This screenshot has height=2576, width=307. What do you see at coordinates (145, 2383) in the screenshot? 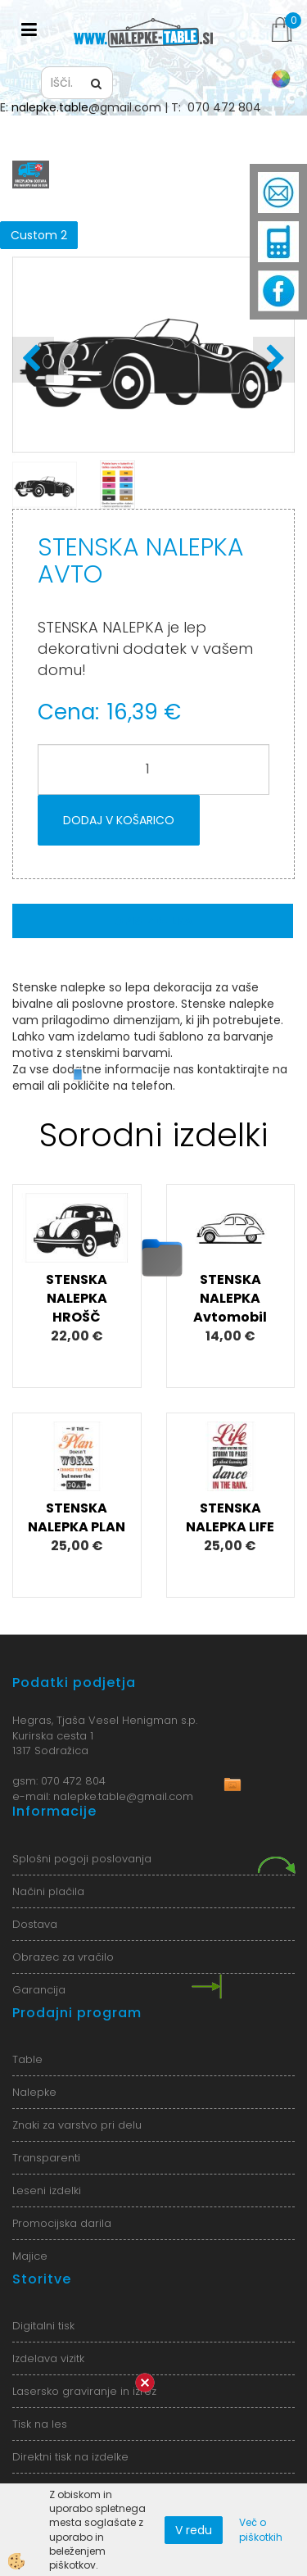
I see `close the current window` at bounding box center [145, 2383].